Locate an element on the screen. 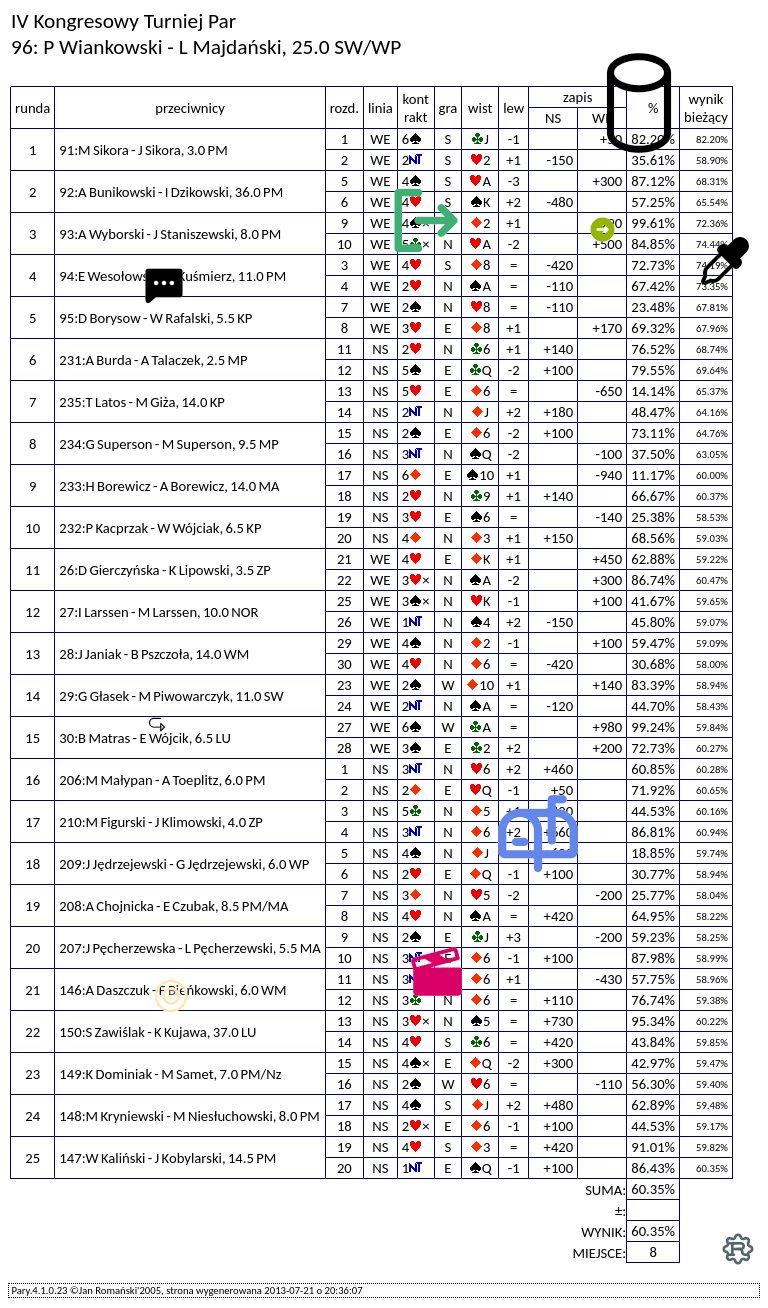 The height and width of the screenshot is (1308, 768). pick a color from the canvas is located at coordinates (725, 261).